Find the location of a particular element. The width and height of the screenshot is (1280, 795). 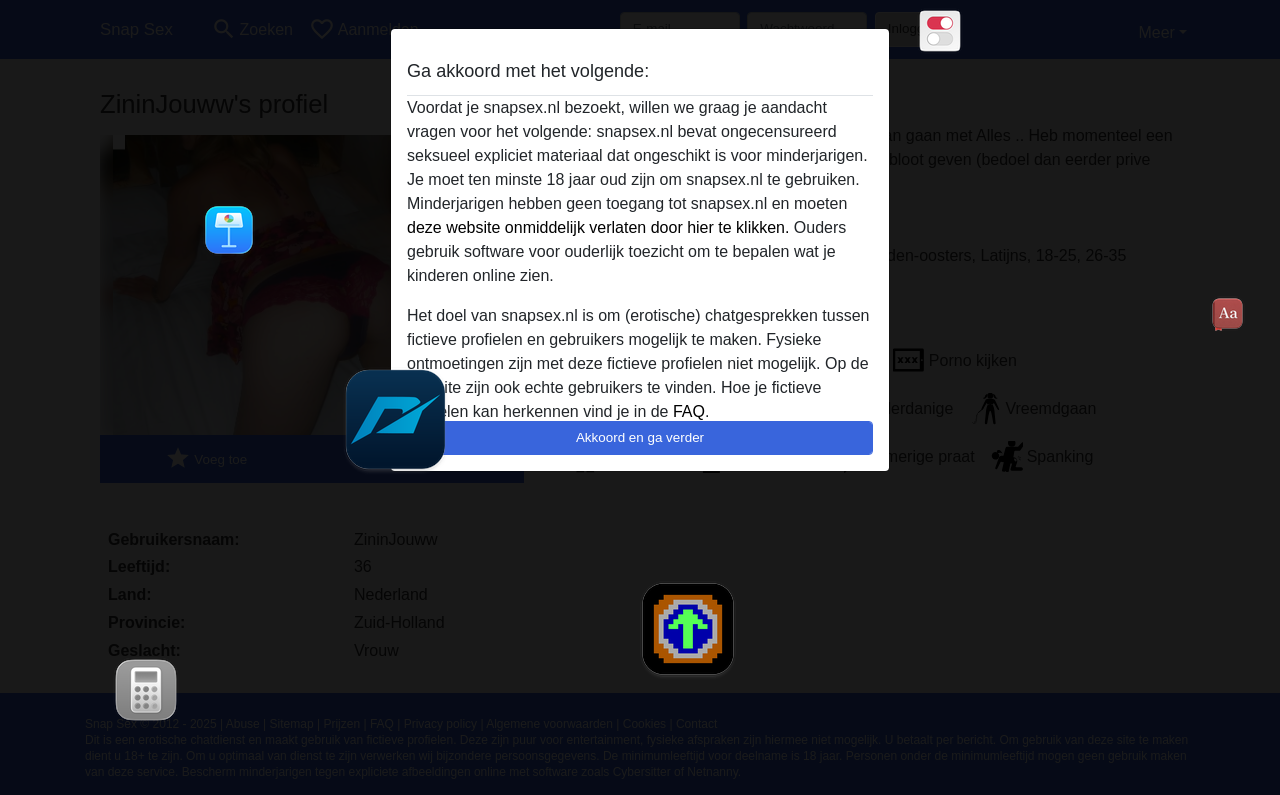

open the calculator app is located at coordinates (146, 690).